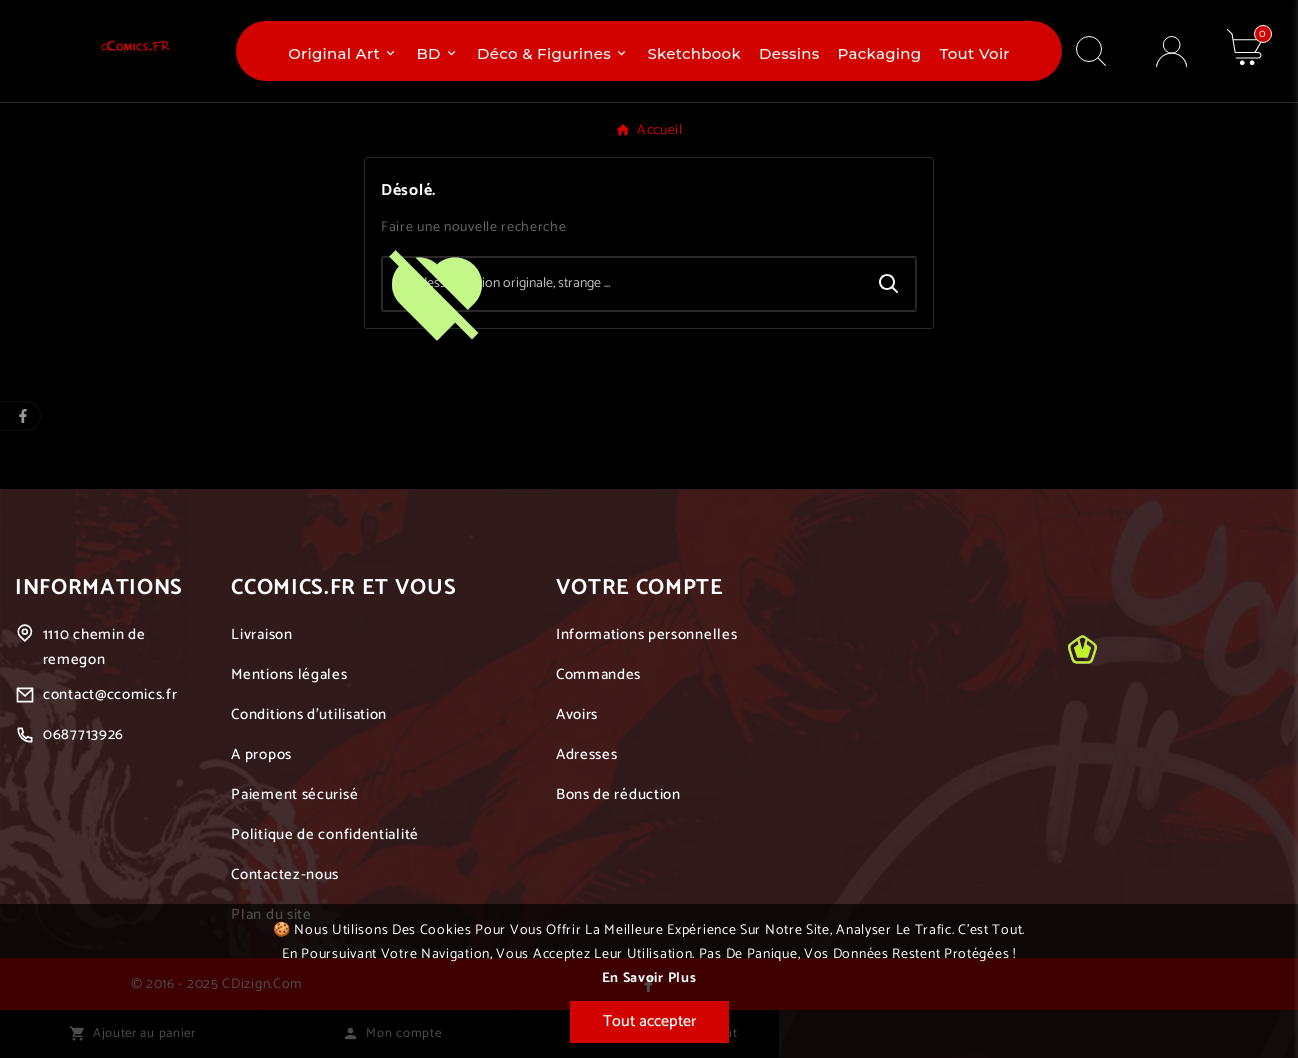 This screenshot has width=1298, height=1058. I want to click on dislike or remove from favorites, so click(437, 298).